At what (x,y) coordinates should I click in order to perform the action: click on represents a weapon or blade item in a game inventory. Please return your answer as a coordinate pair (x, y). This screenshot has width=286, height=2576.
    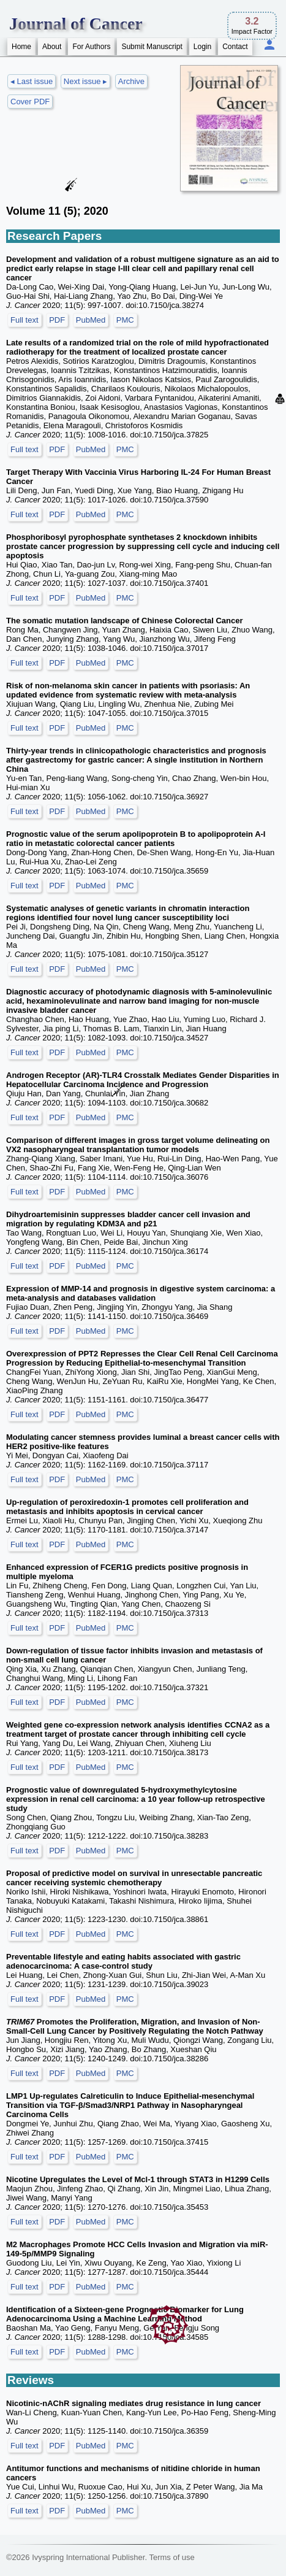
    Looking at the image, I should click on (118, 1090).